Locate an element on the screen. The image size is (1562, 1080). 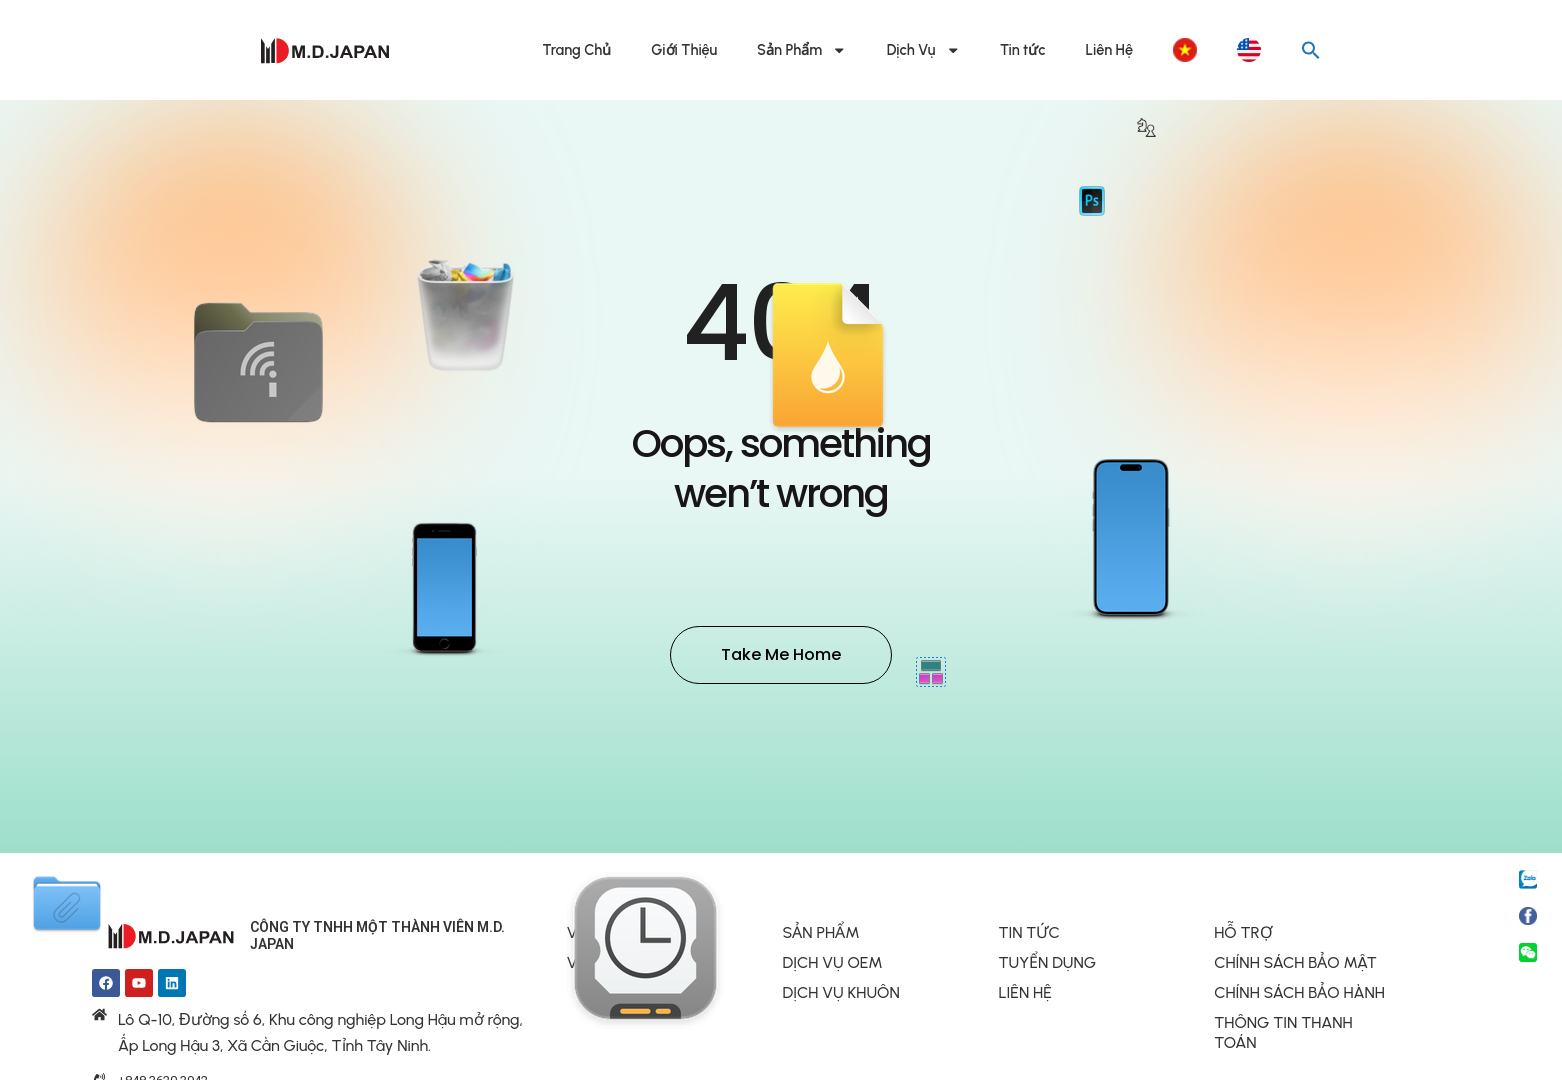
adobe photoshop file type indicator is located at coordinates (1092, 201).